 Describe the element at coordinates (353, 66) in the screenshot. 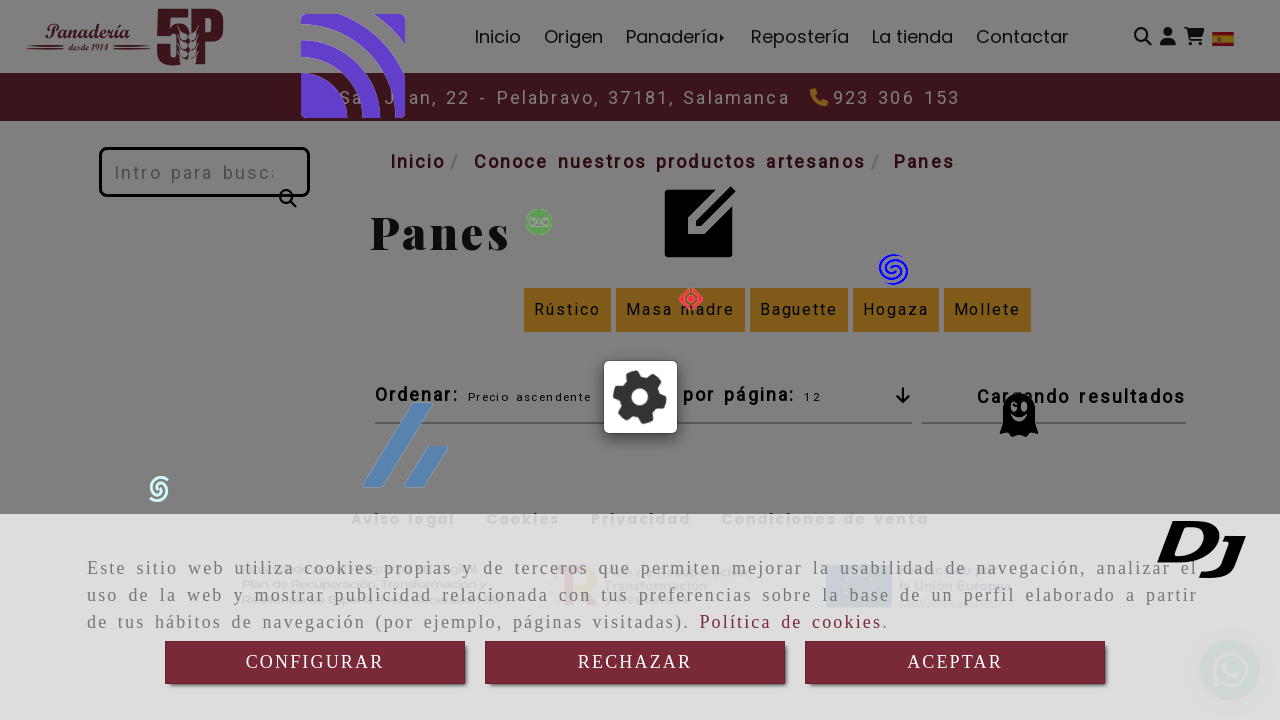

I see `MQTT protocol or messaging service integration` at that location.